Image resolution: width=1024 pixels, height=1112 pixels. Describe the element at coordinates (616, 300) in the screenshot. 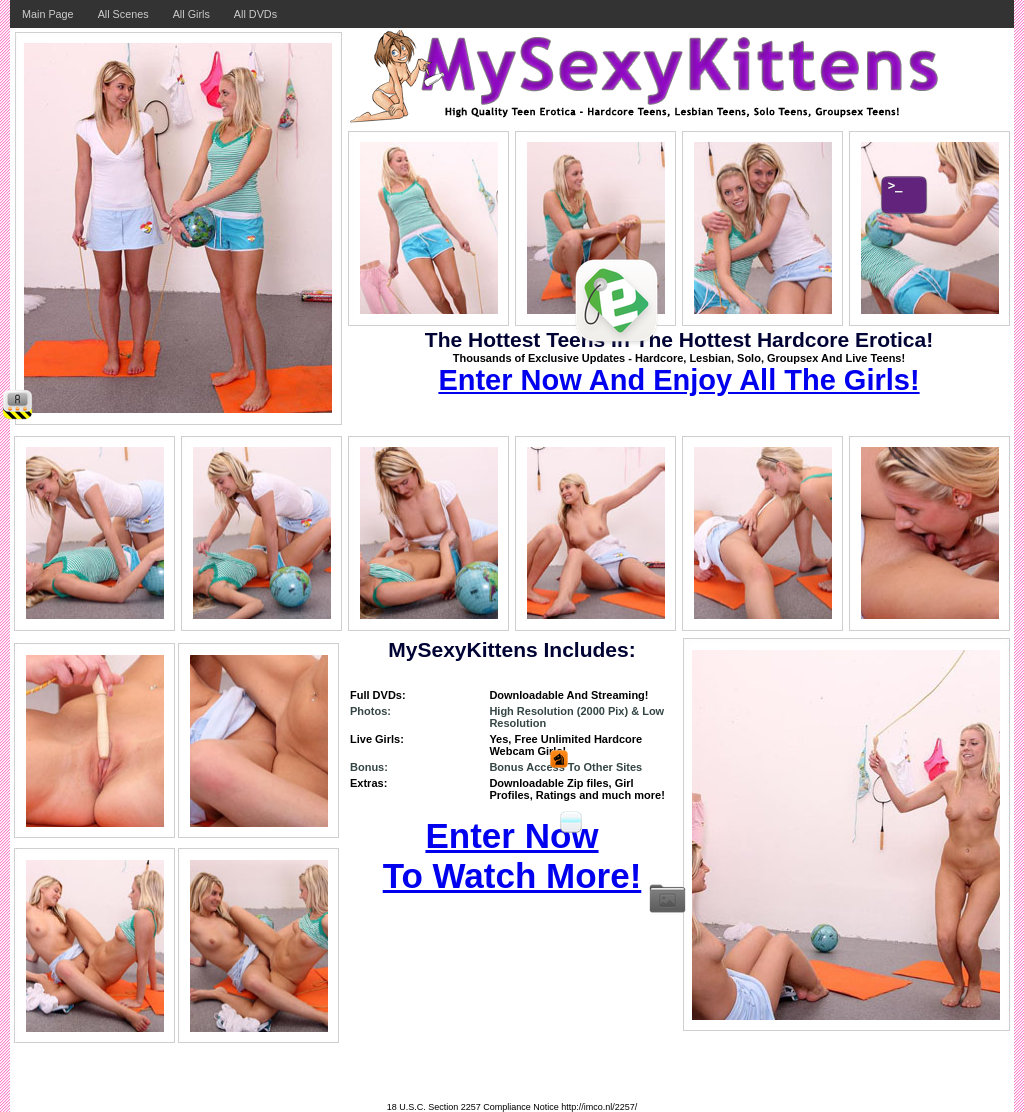

I see `open easytag music tagging application` at that location.